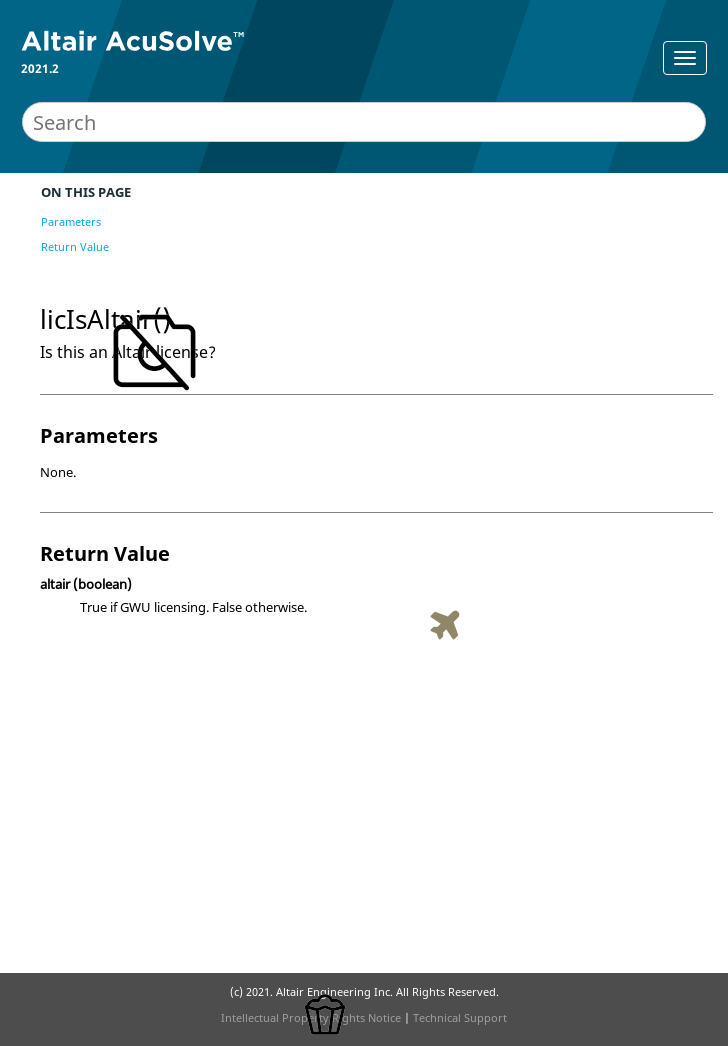 The image size is (728, 1046). I want to click on camera access is disabled, so click(154, 352).